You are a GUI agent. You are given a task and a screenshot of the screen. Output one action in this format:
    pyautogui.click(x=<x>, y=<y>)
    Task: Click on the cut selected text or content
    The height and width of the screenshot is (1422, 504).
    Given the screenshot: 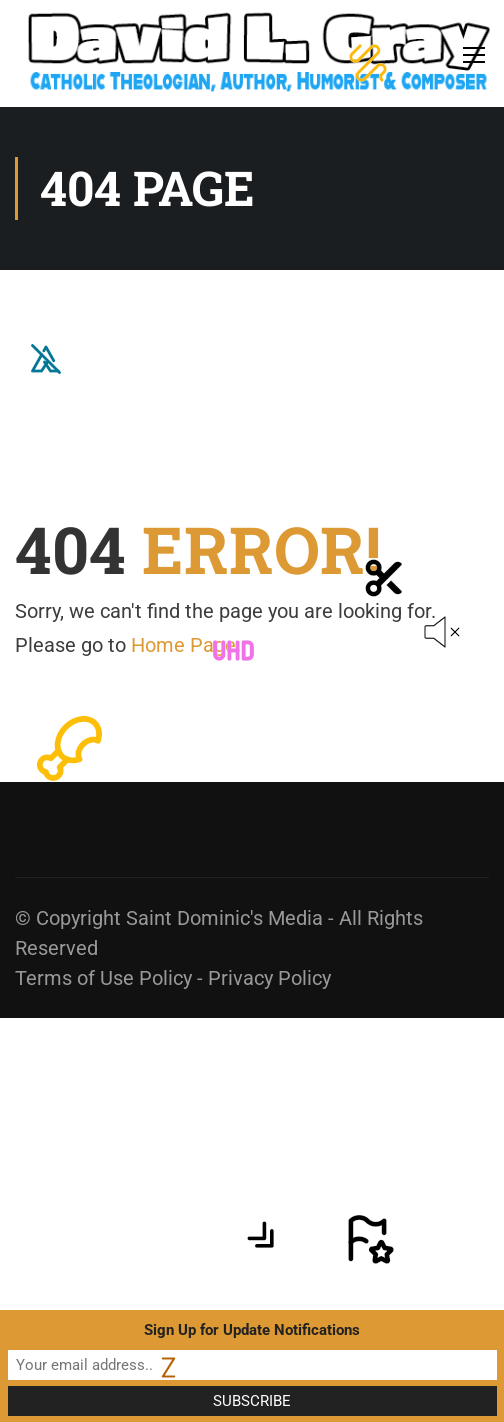 What is the action you would take?
    pyautogui.click(x=384, y=578)
    